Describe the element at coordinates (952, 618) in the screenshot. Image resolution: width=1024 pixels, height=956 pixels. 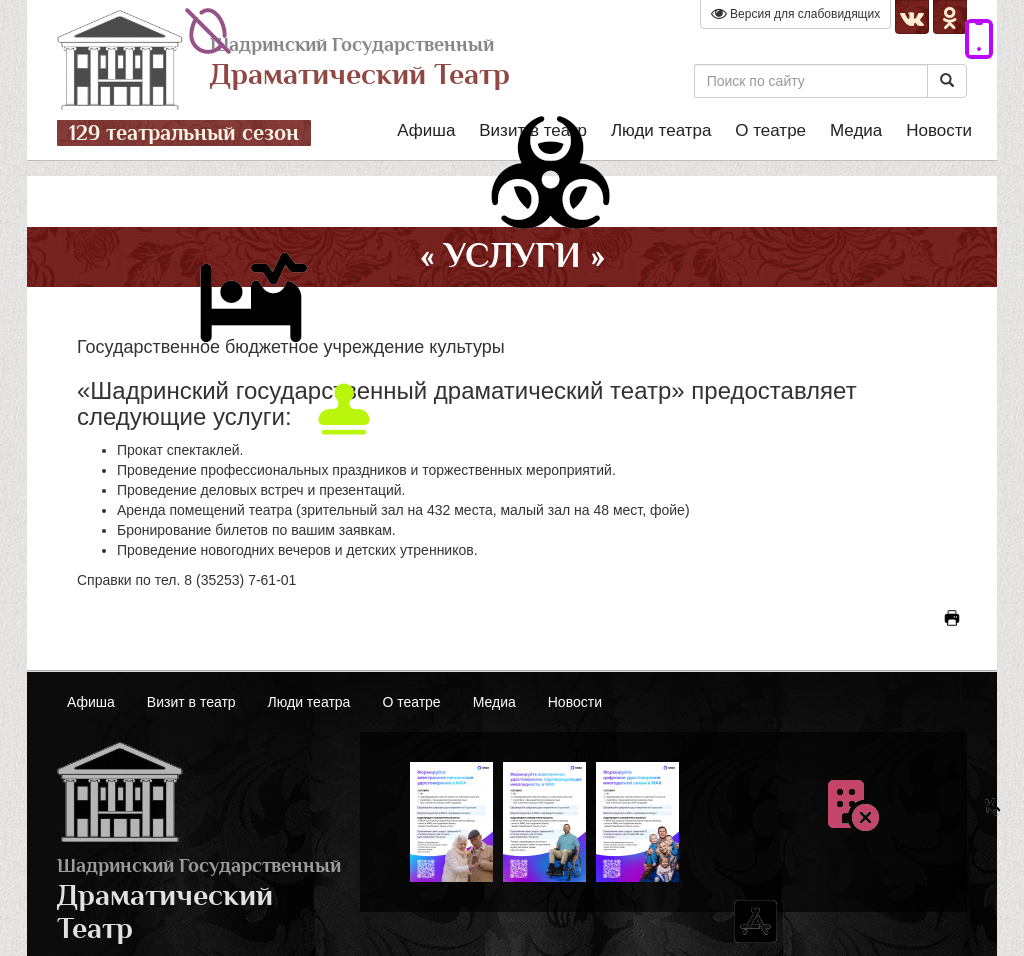
I see `print the current document` at that location.